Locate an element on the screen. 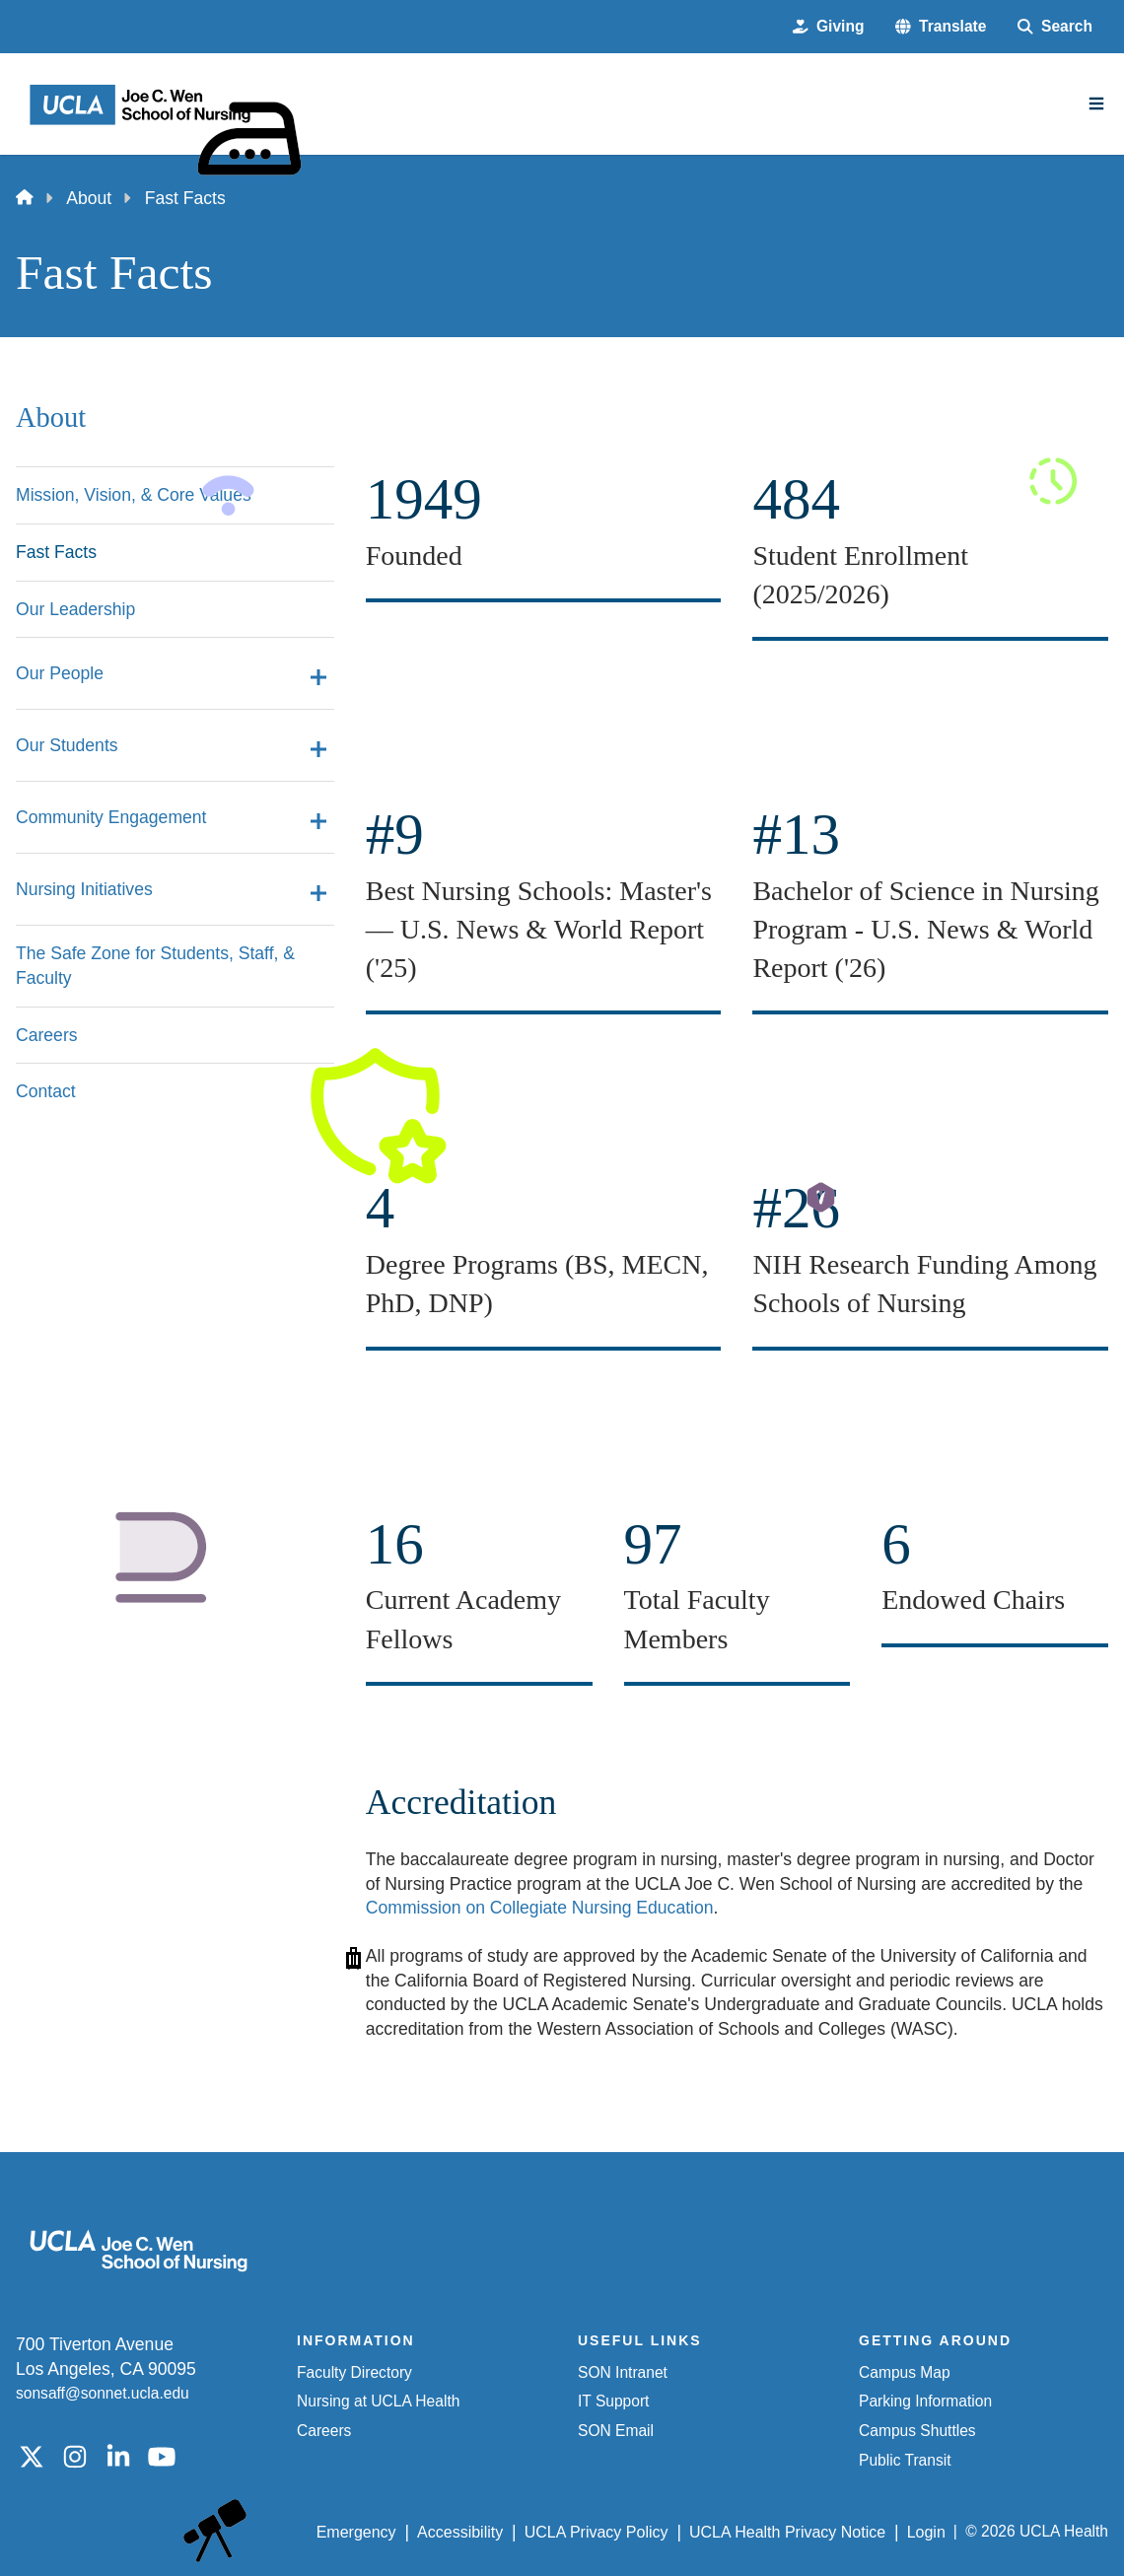 The image size is (1124, 2576). indicates version or variant selection is located at coordinates (820, 1197).